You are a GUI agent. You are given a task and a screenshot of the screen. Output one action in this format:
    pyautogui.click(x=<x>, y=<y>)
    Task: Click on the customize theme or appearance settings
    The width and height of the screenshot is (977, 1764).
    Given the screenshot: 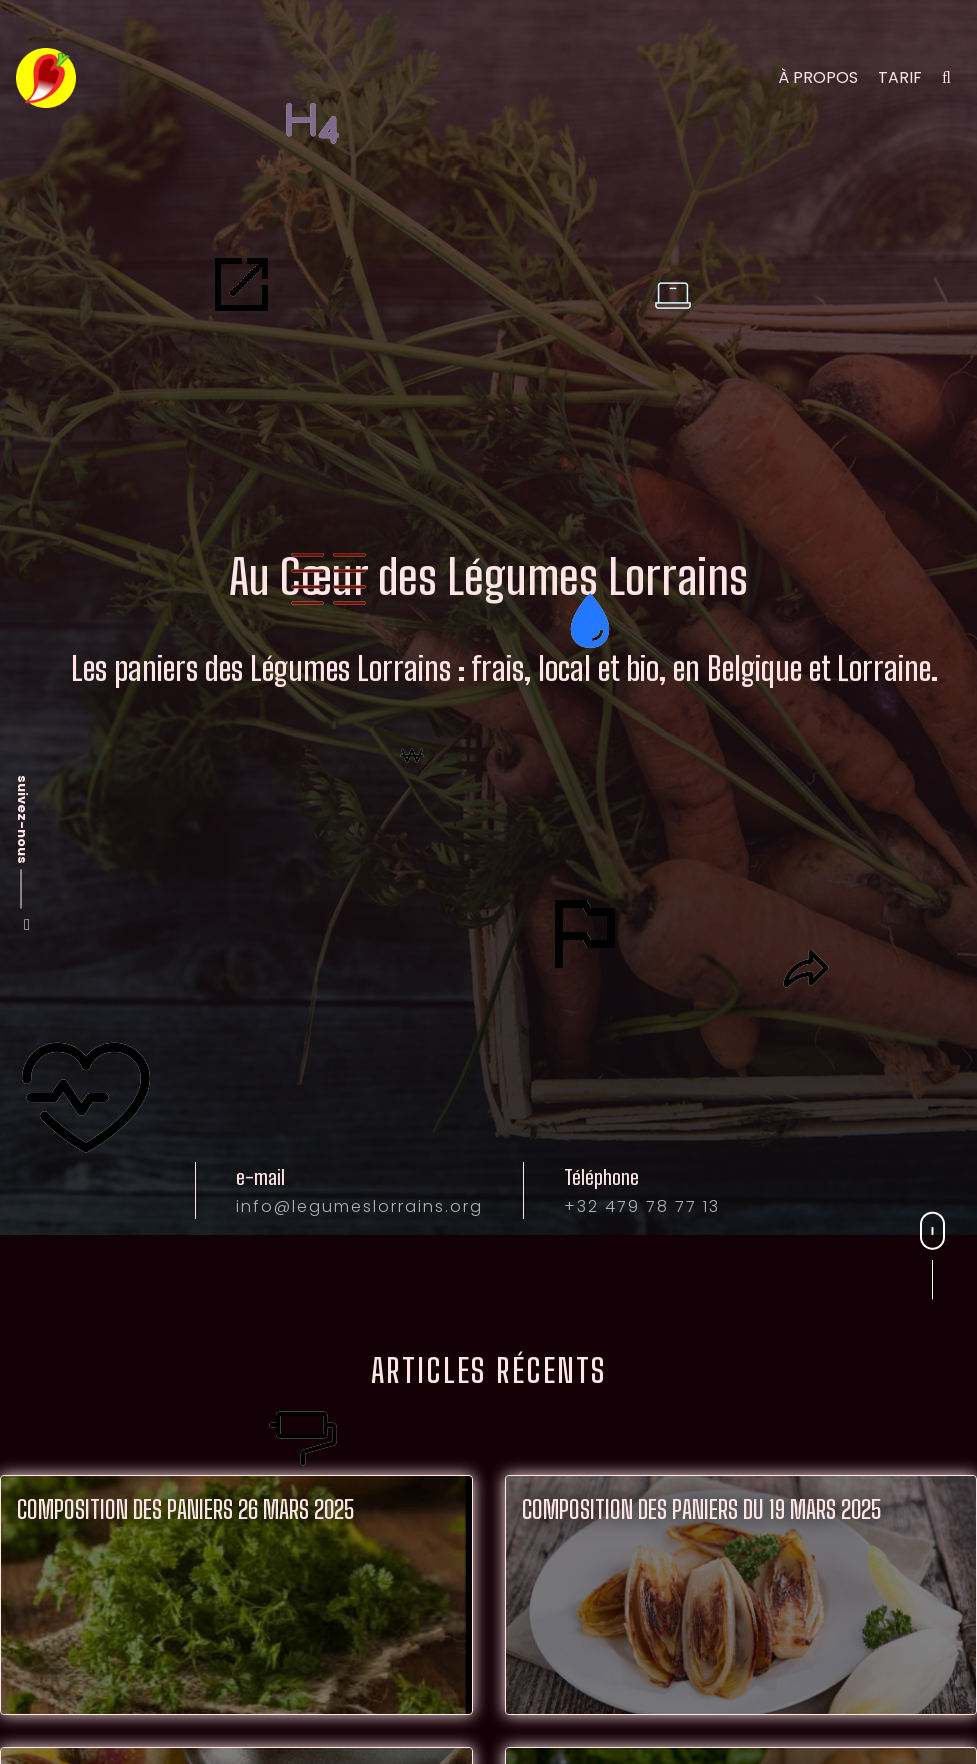 What is the action you would take?
    pyautogui.click(x=303, y=1434)
    